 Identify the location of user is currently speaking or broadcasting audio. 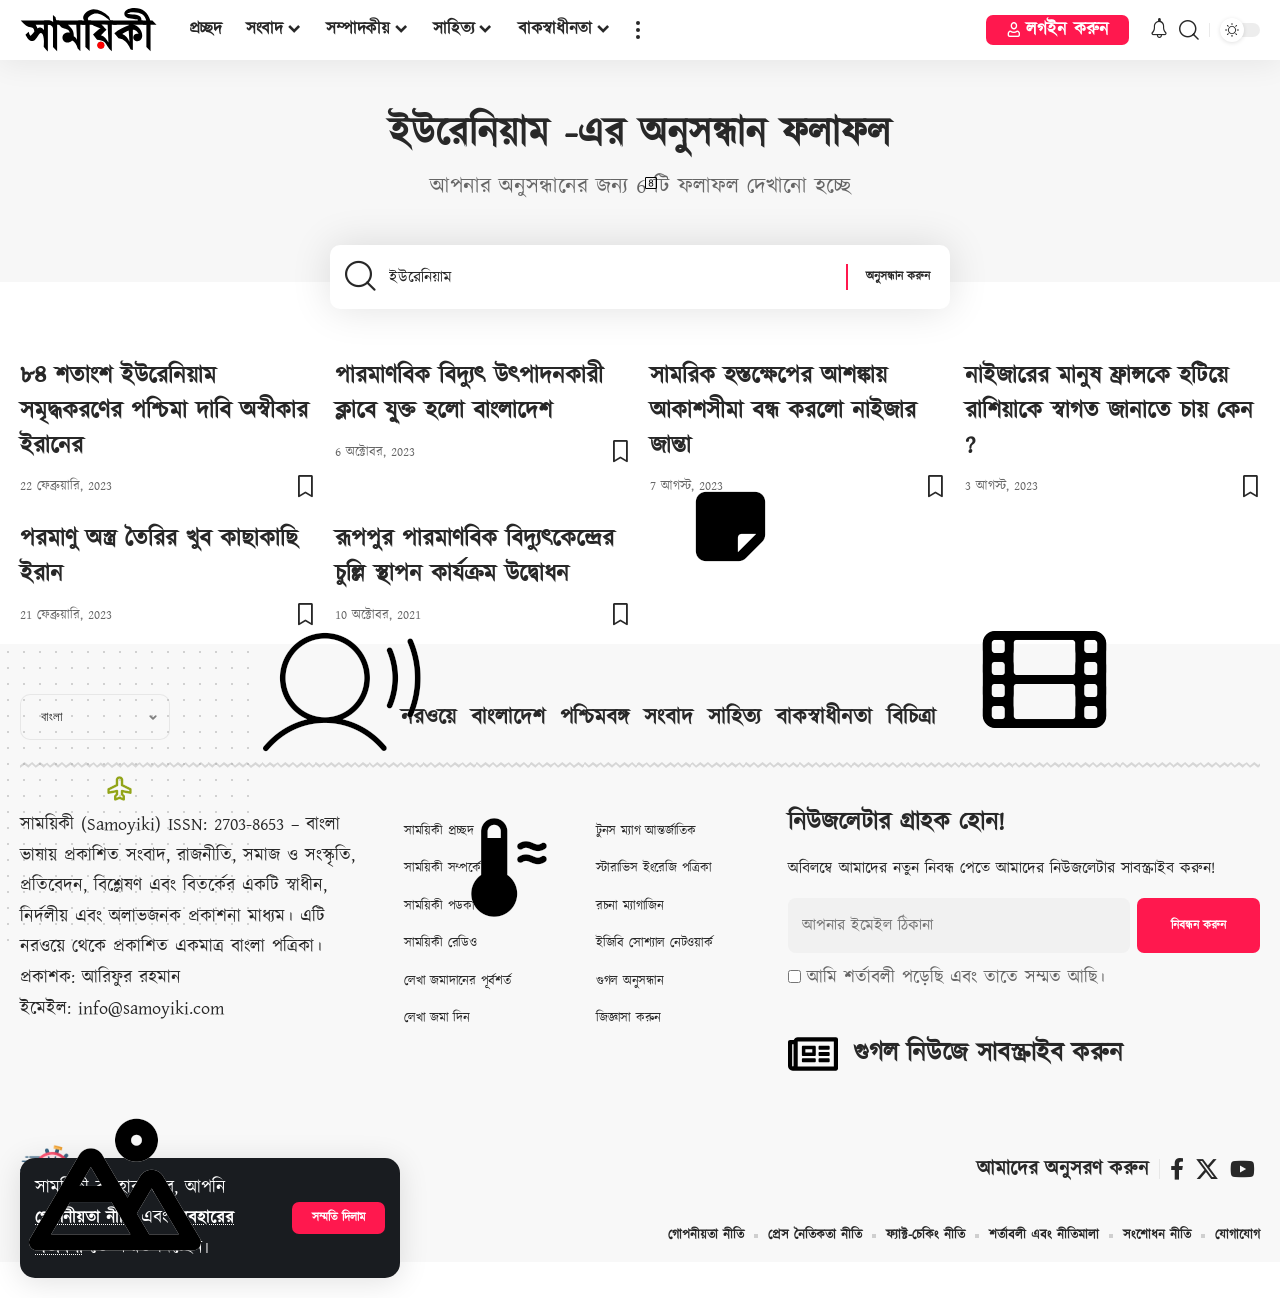
(339, 692).